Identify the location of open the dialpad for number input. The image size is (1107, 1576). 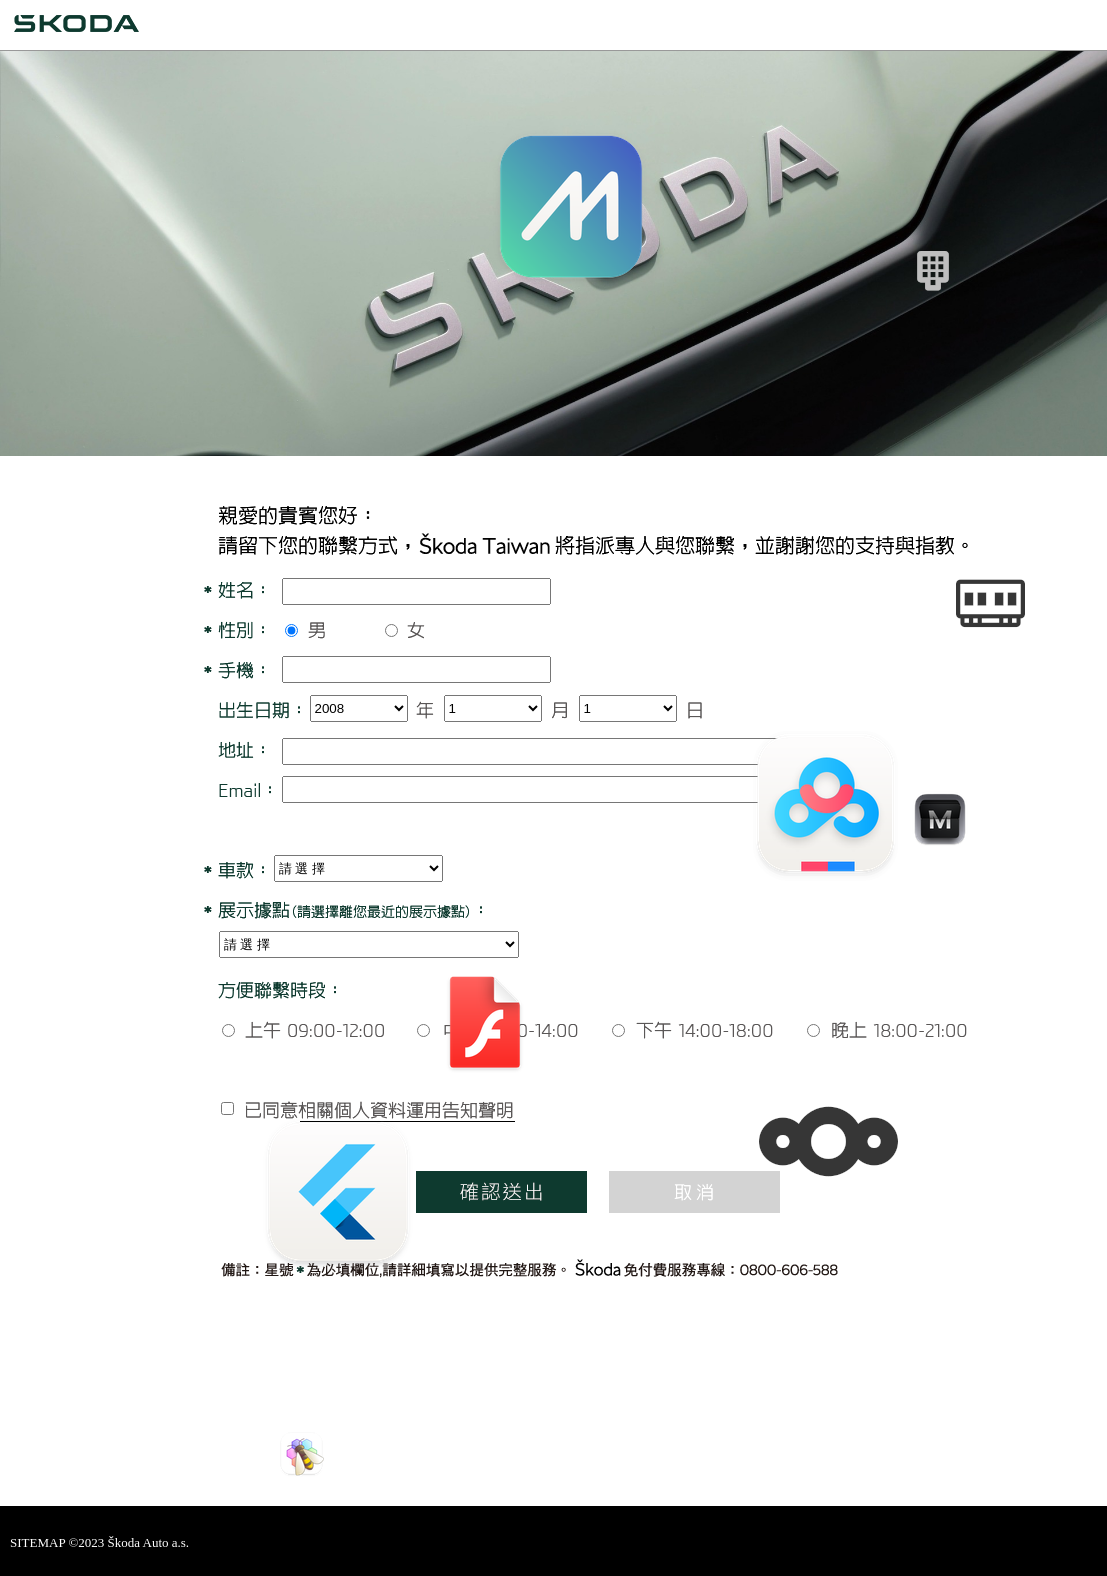
(933, 272).